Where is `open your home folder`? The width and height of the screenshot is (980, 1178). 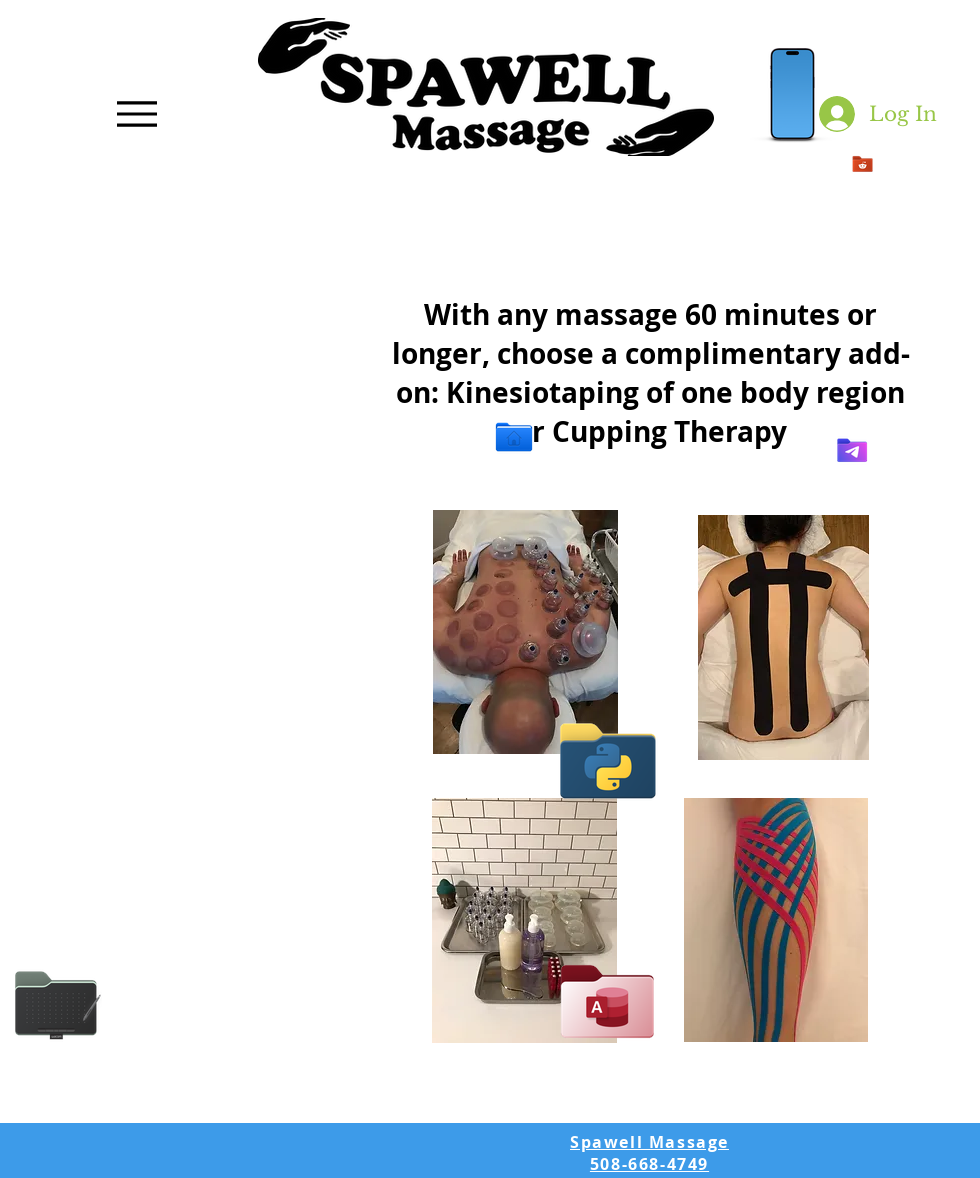 open your home folder is located at coordinates (514, 437).